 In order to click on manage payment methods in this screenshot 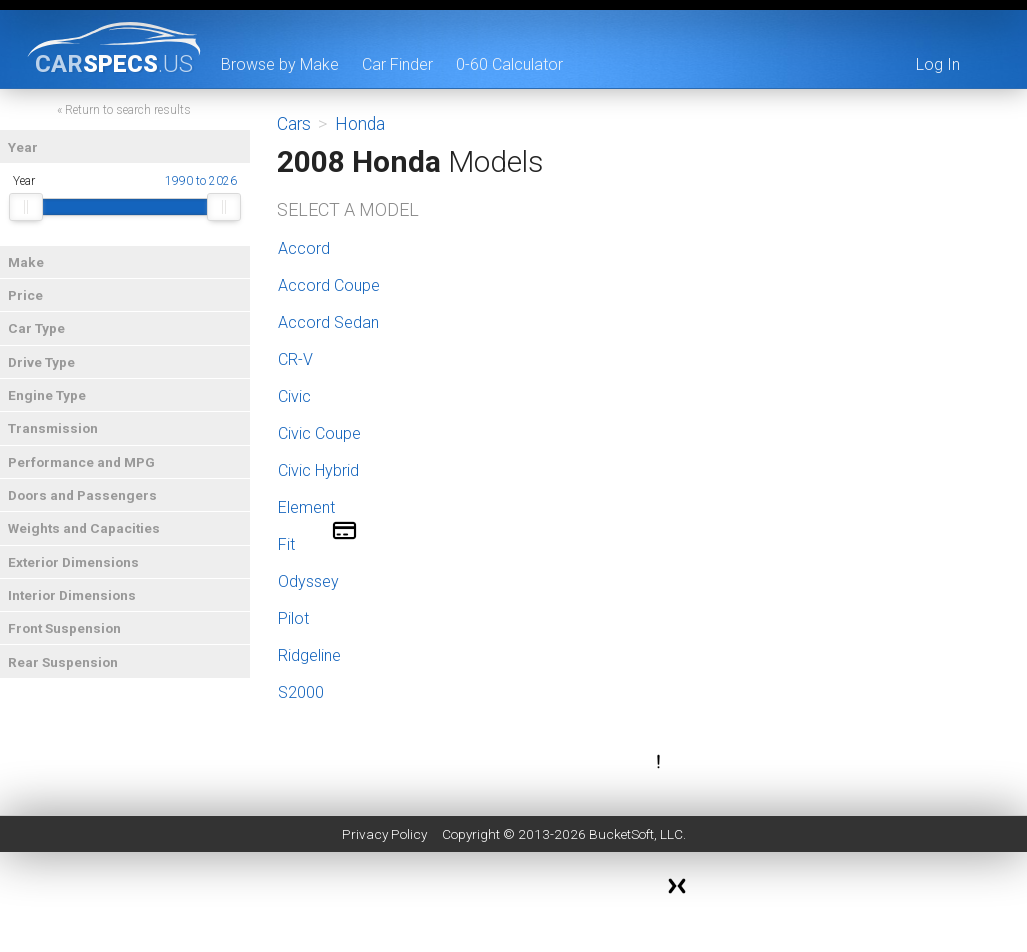, I will do `click(344, 530)`.